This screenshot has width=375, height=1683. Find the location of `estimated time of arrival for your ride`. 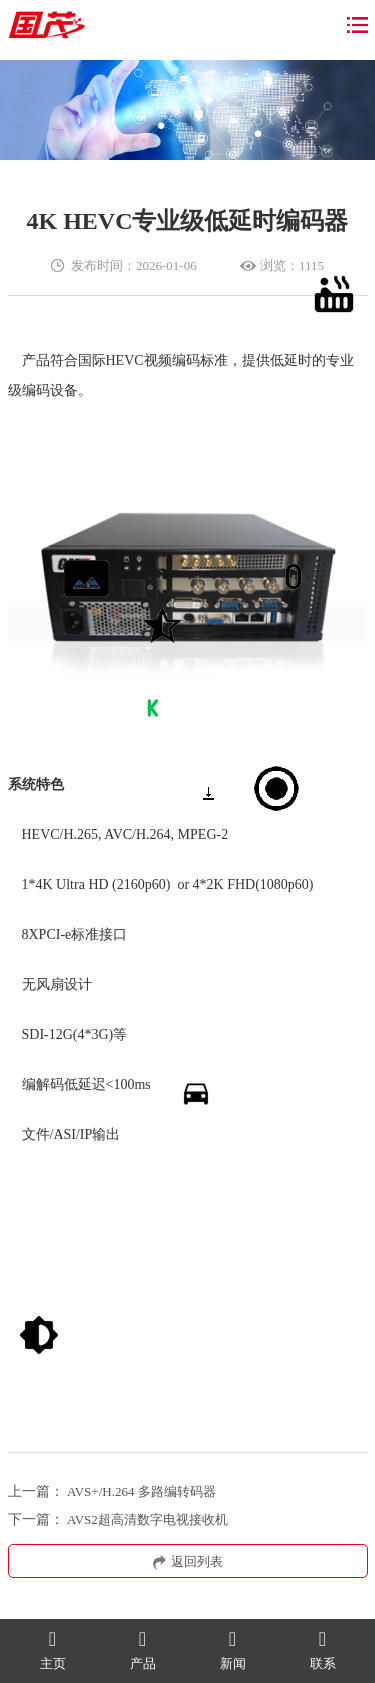

estimated time of arrival for your ride is located at coordinates (196, 1094).